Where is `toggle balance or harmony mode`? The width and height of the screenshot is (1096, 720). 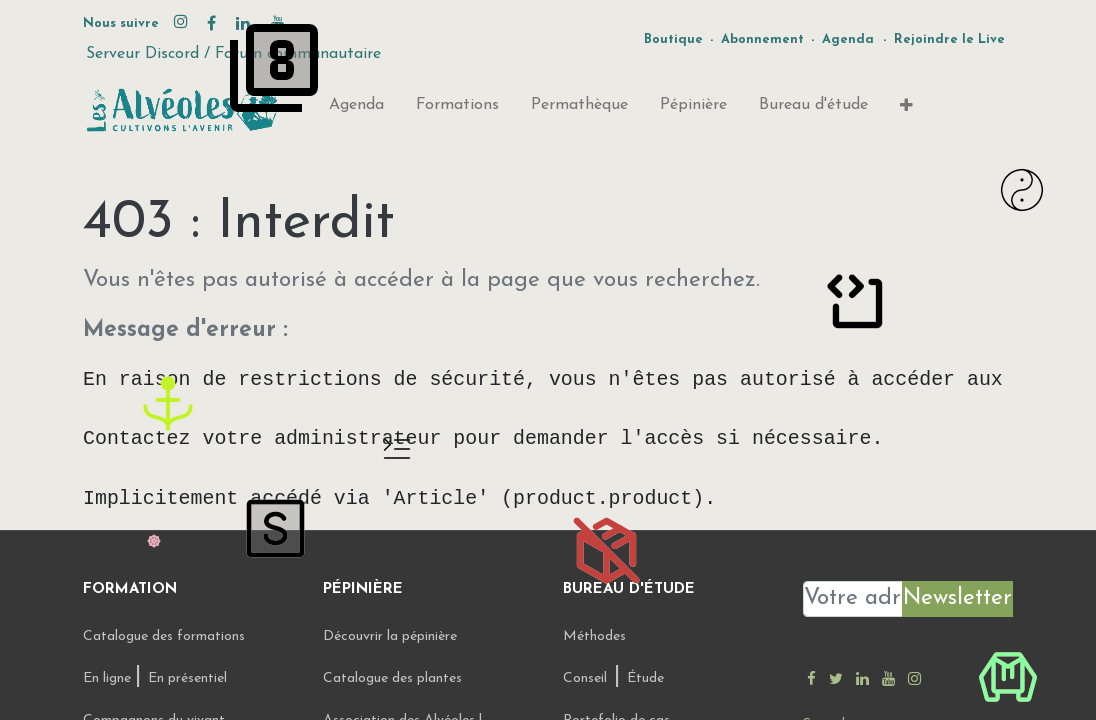
toggle balance or harmony mode is located at coordinates (1022, 190).